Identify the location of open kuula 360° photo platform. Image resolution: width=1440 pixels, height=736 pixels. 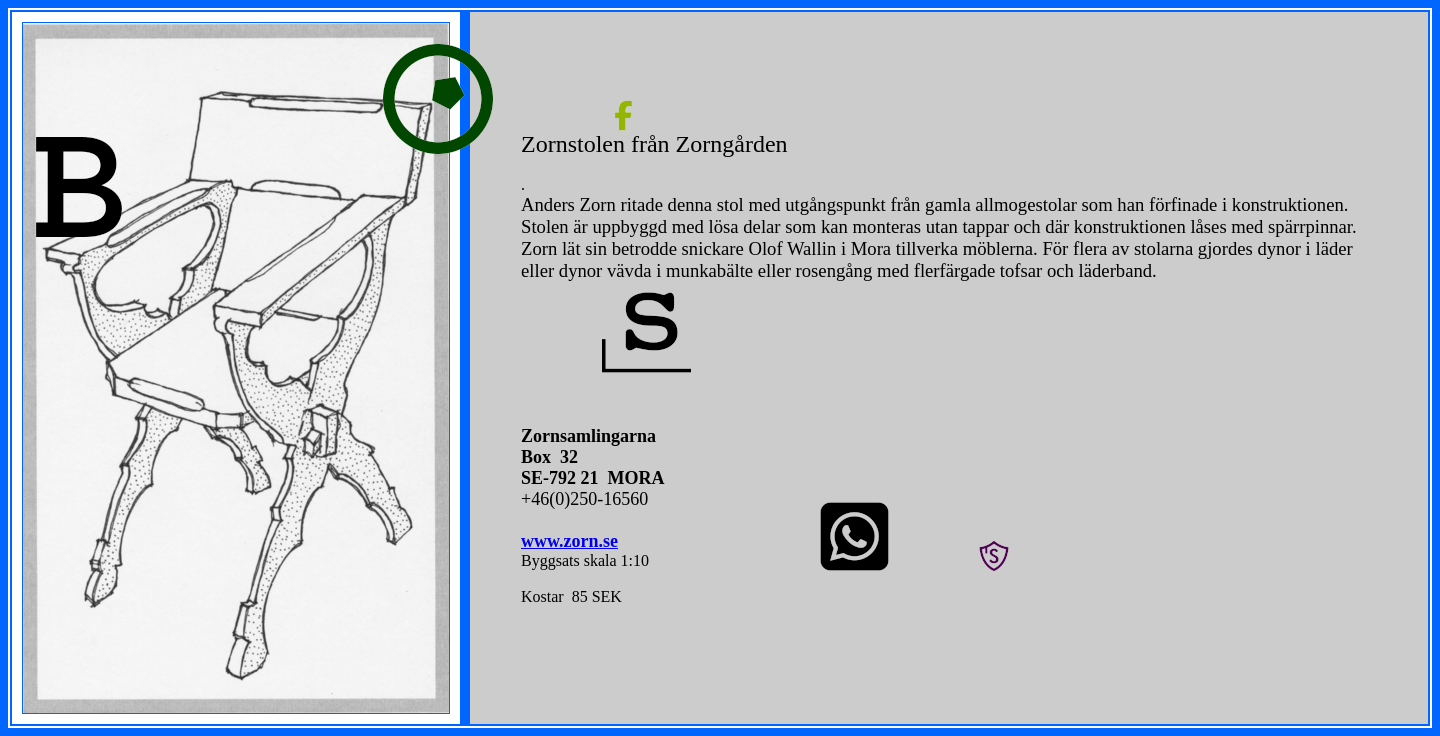
(438, 99).